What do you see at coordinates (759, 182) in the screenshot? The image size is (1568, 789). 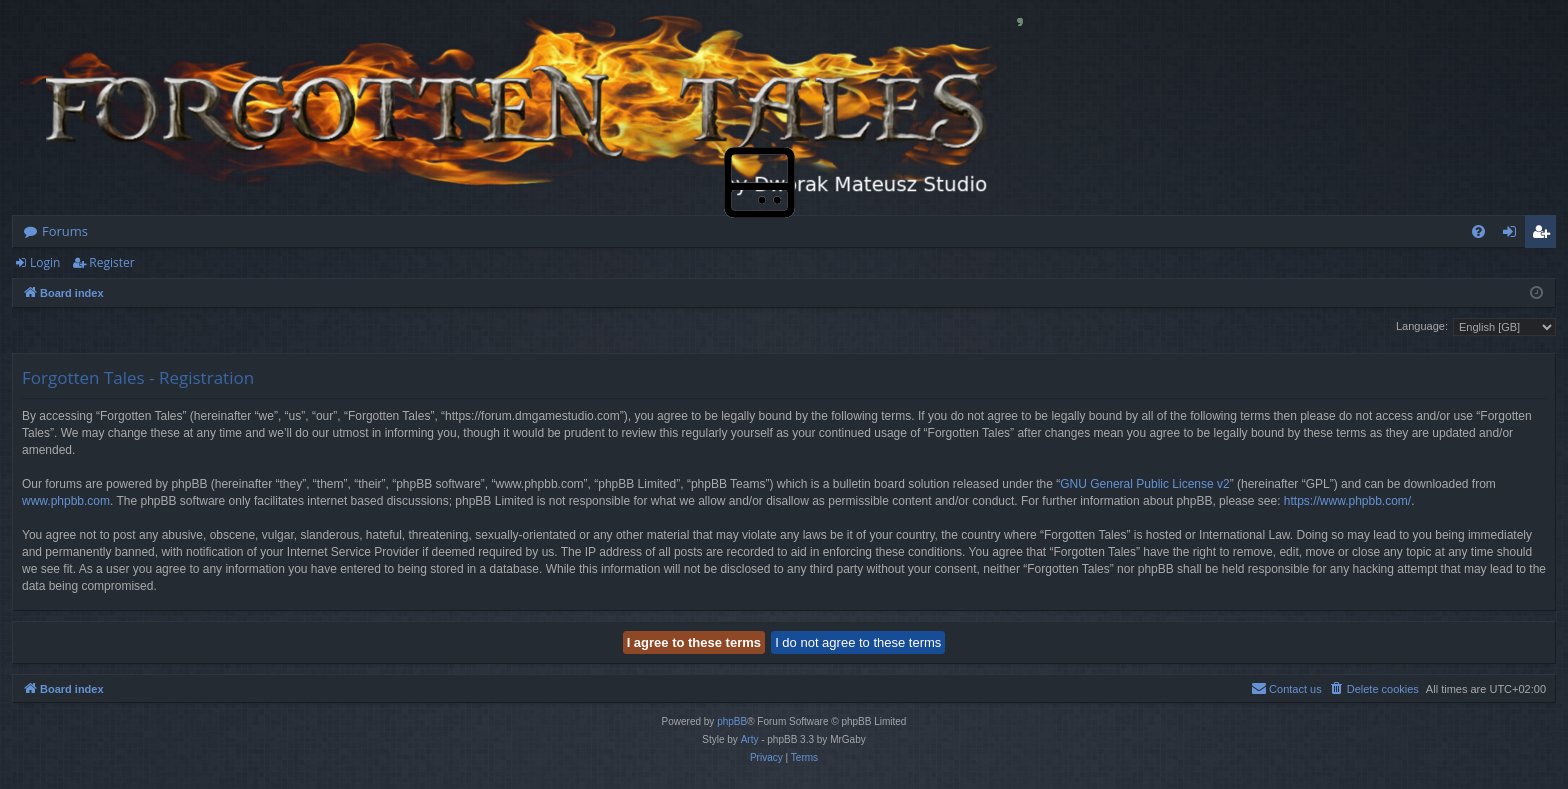 I see `access hard drive or storage settings` at bounding box center [759, 182].